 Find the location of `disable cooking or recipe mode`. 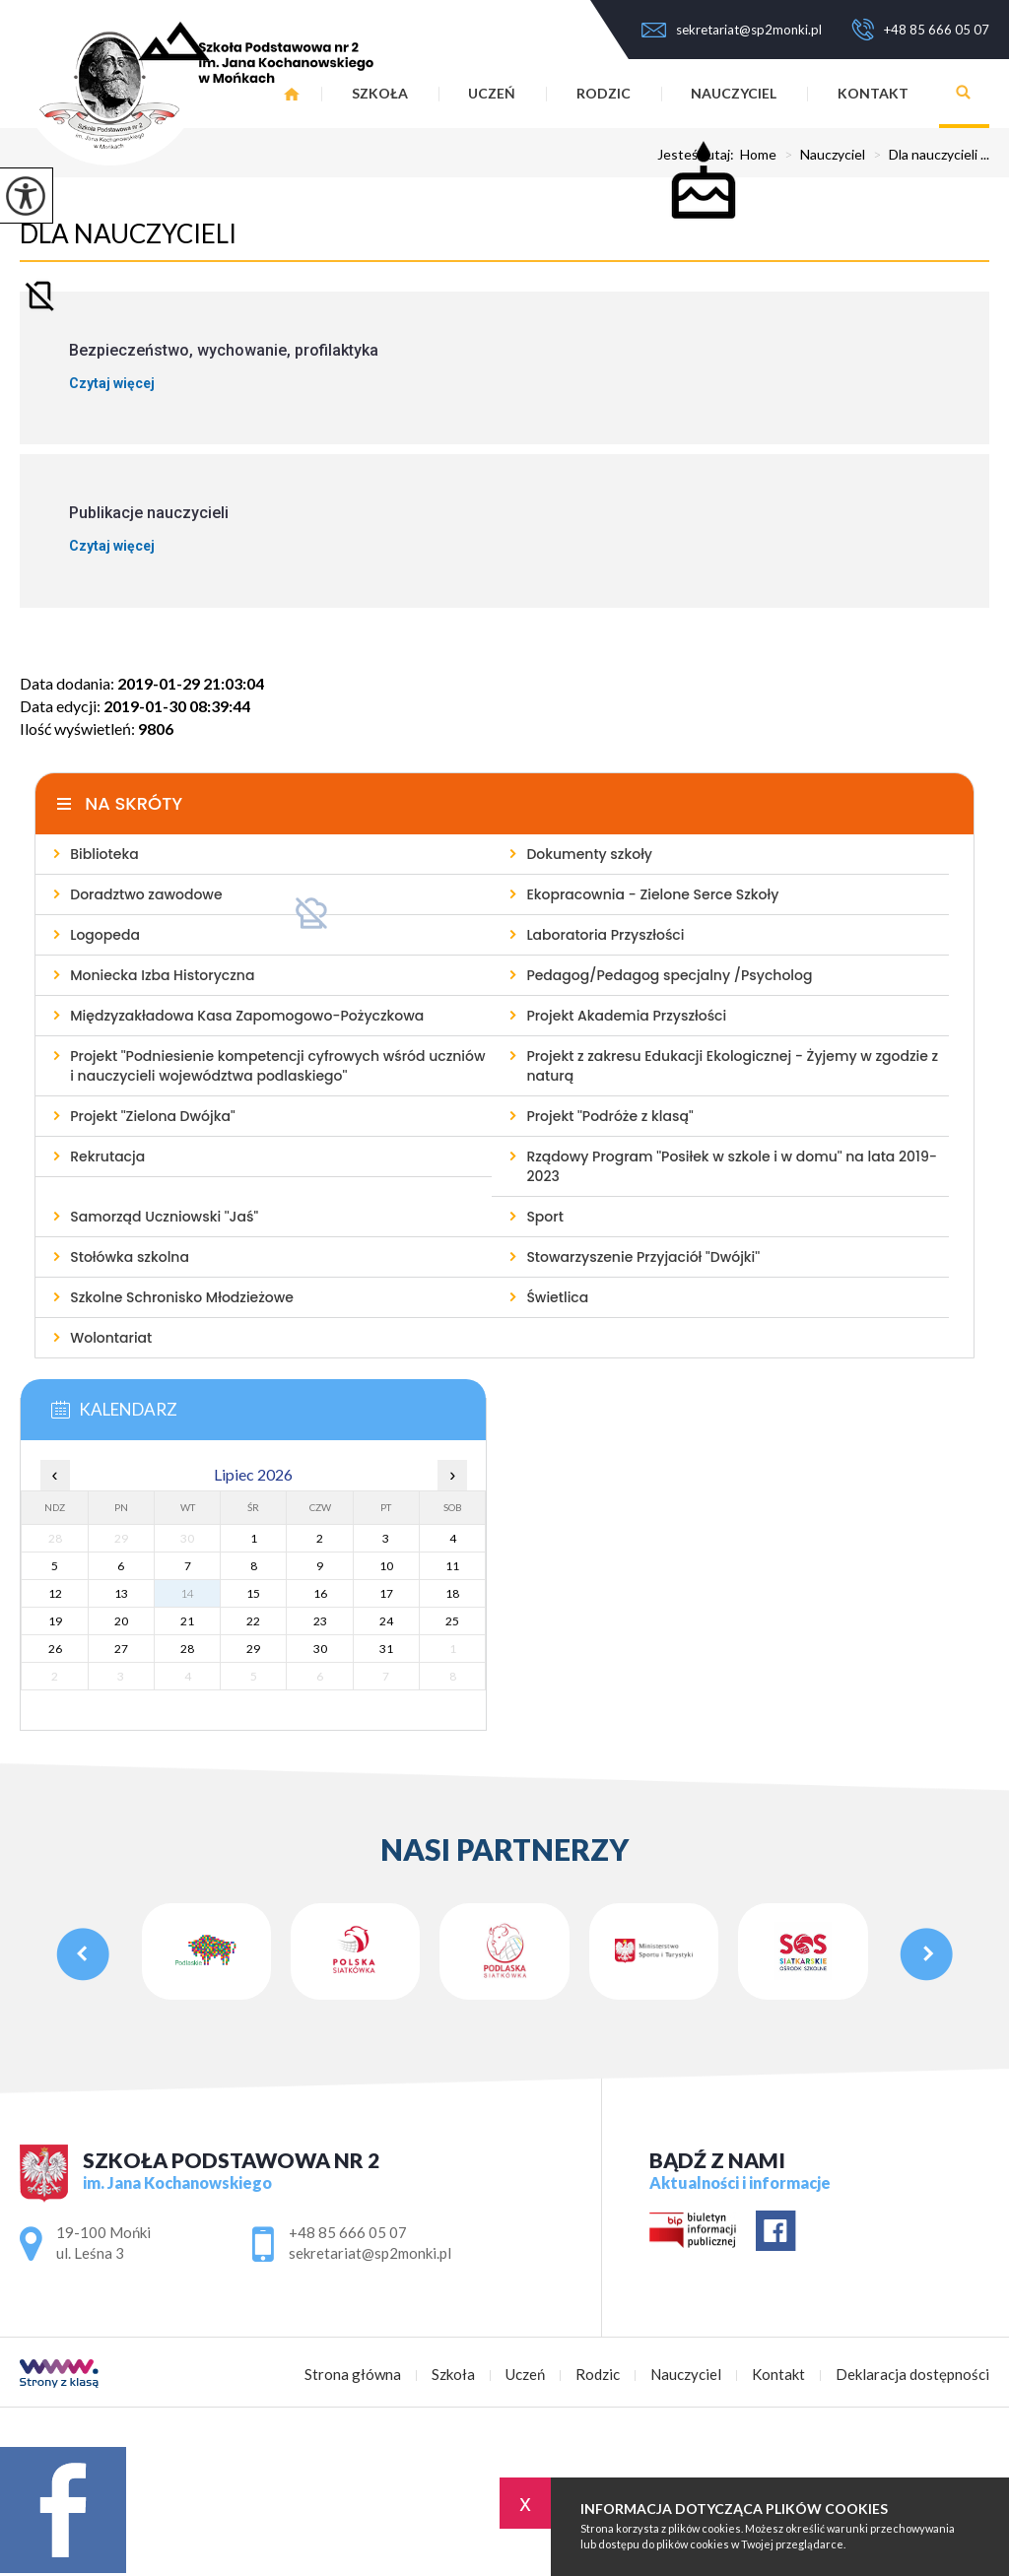

disable cooking or recipe mode is located at coordinates (311, 913).